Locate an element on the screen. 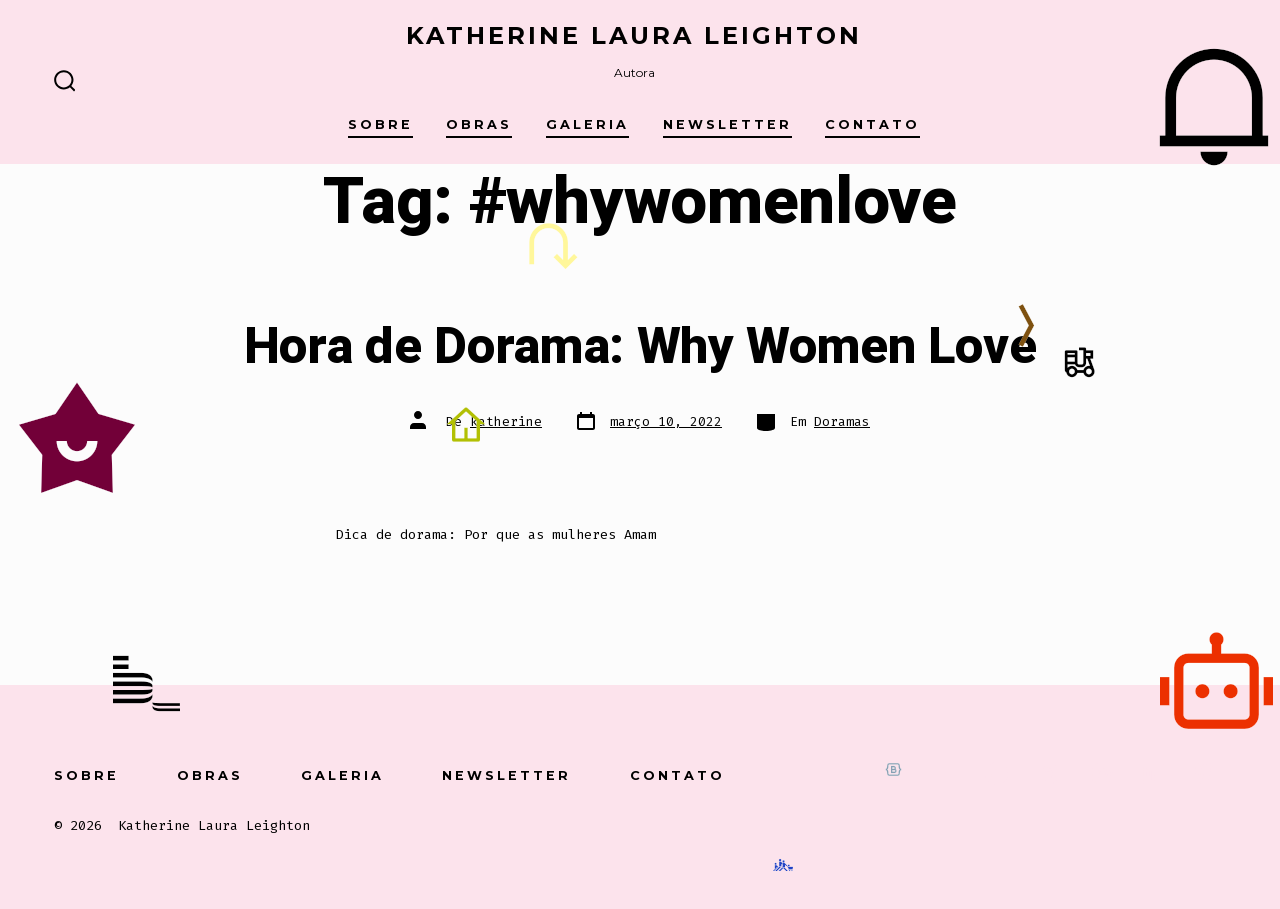 This screenshot has width=1280, height=909. go back to the previous screen or step is located at coordinates (551, 245).